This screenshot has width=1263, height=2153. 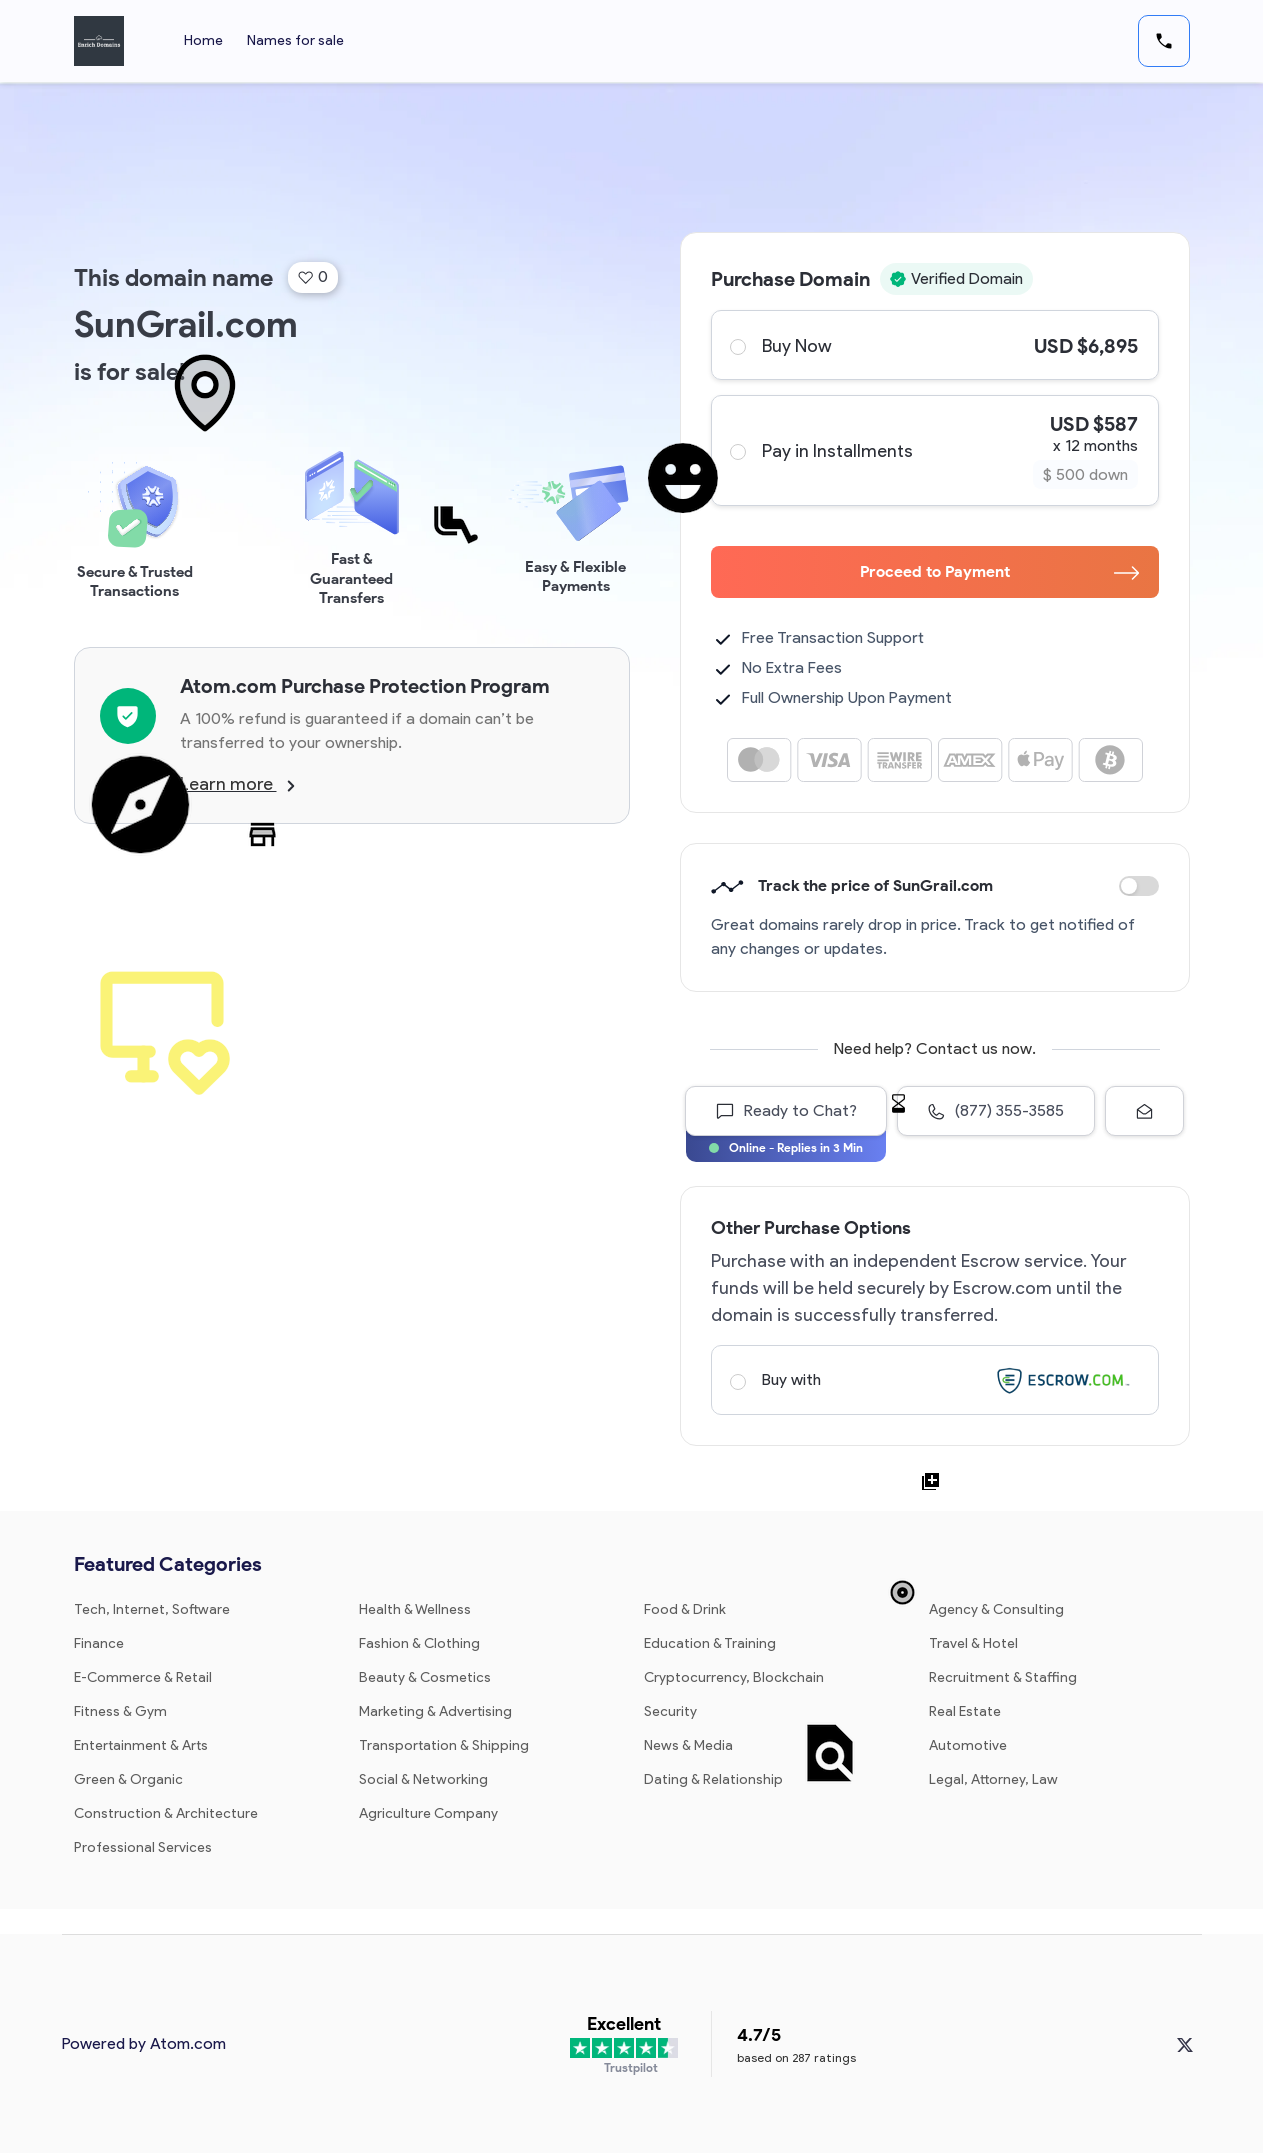 I want to click on access the store or marketplace, so click(x=262, y=834).